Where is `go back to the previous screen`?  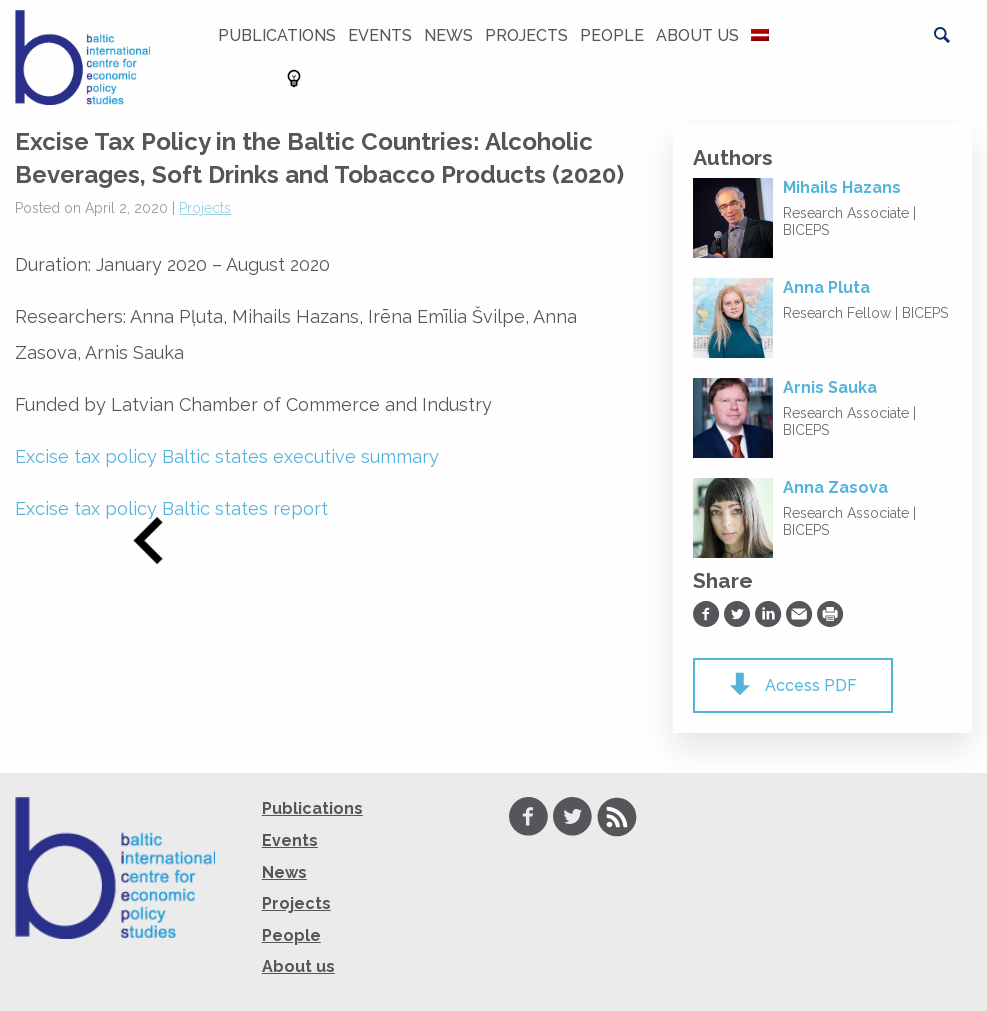 go back to the previous screen is located at coordinates (148, 540).